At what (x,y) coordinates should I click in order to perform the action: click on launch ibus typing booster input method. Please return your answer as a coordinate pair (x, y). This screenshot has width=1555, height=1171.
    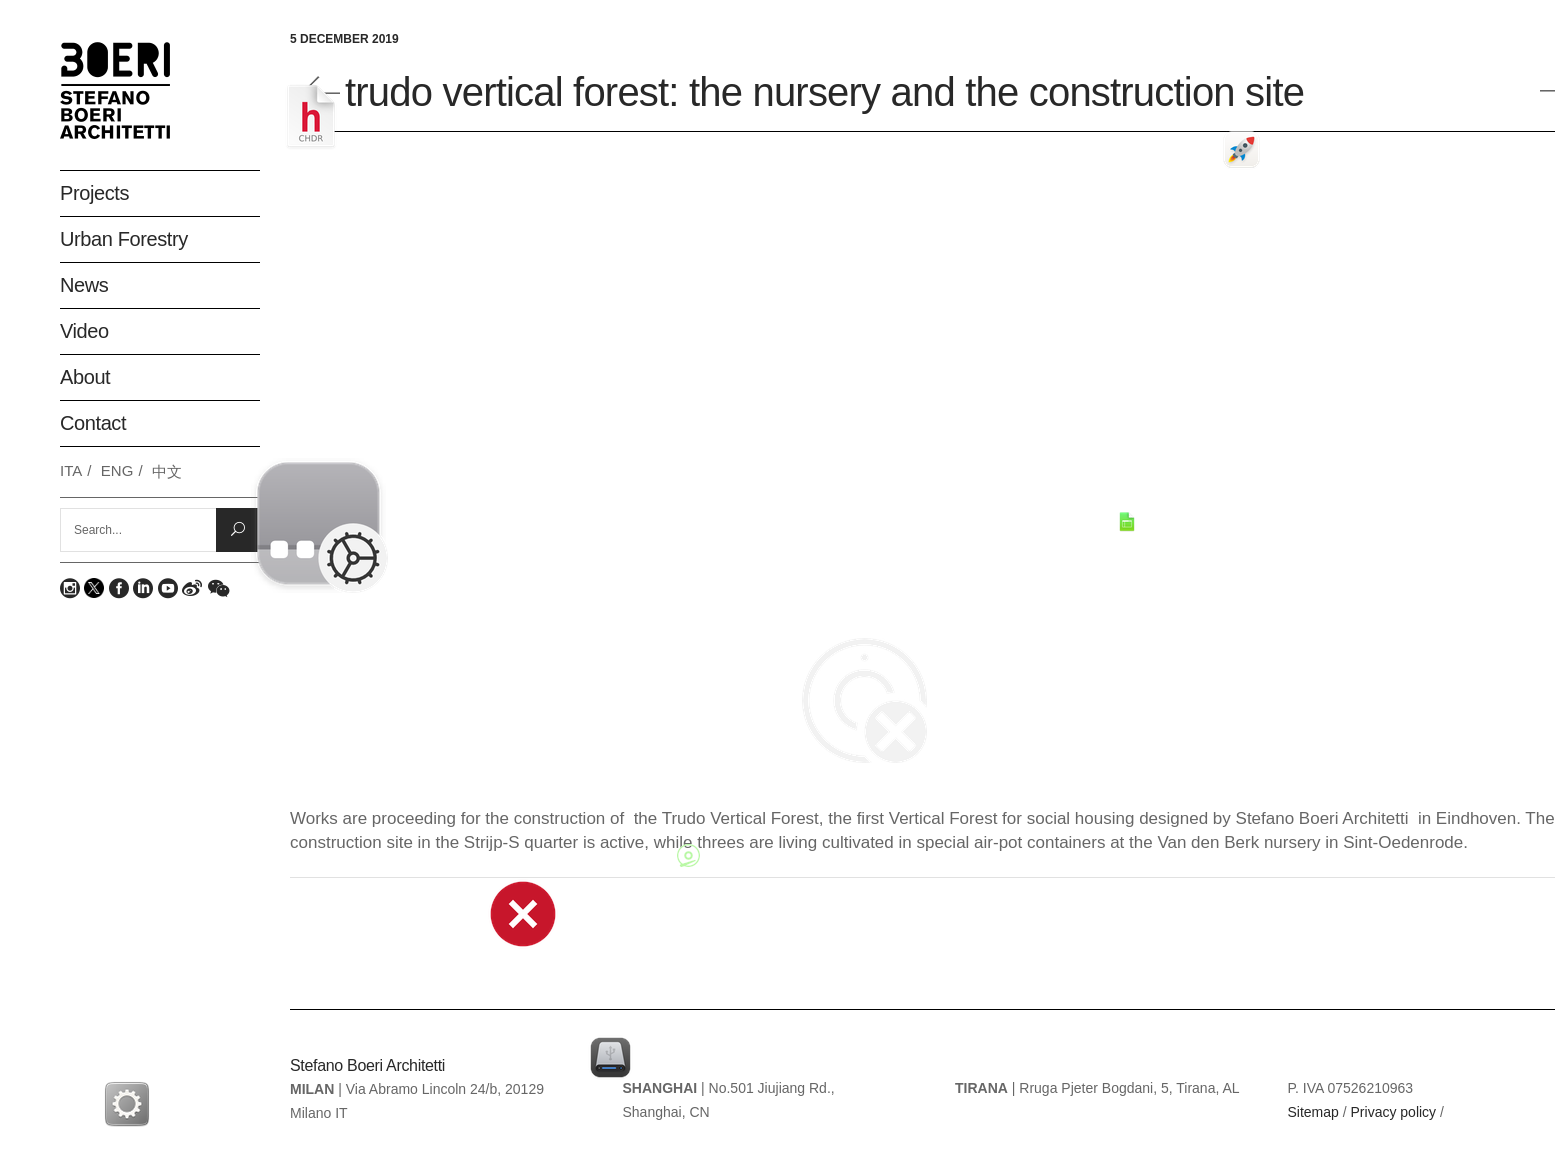
    Looking at the image, I should click on (1241, 149).